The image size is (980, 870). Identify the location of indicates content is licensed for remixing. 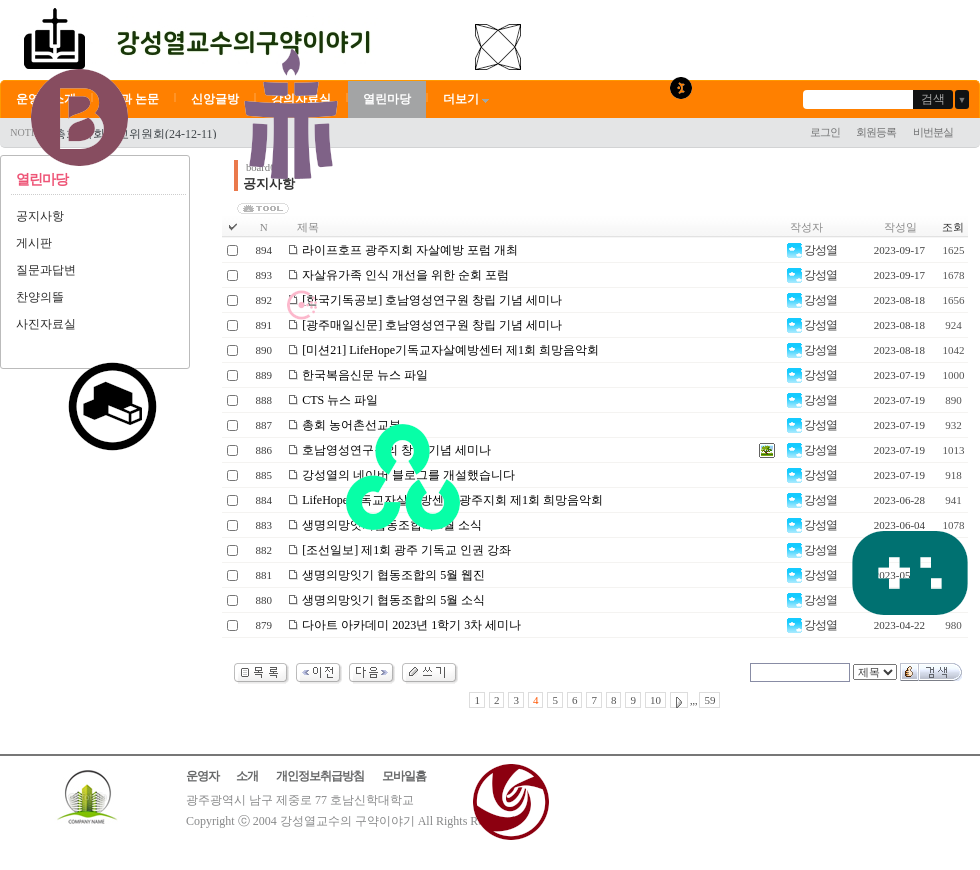
(112, 406).